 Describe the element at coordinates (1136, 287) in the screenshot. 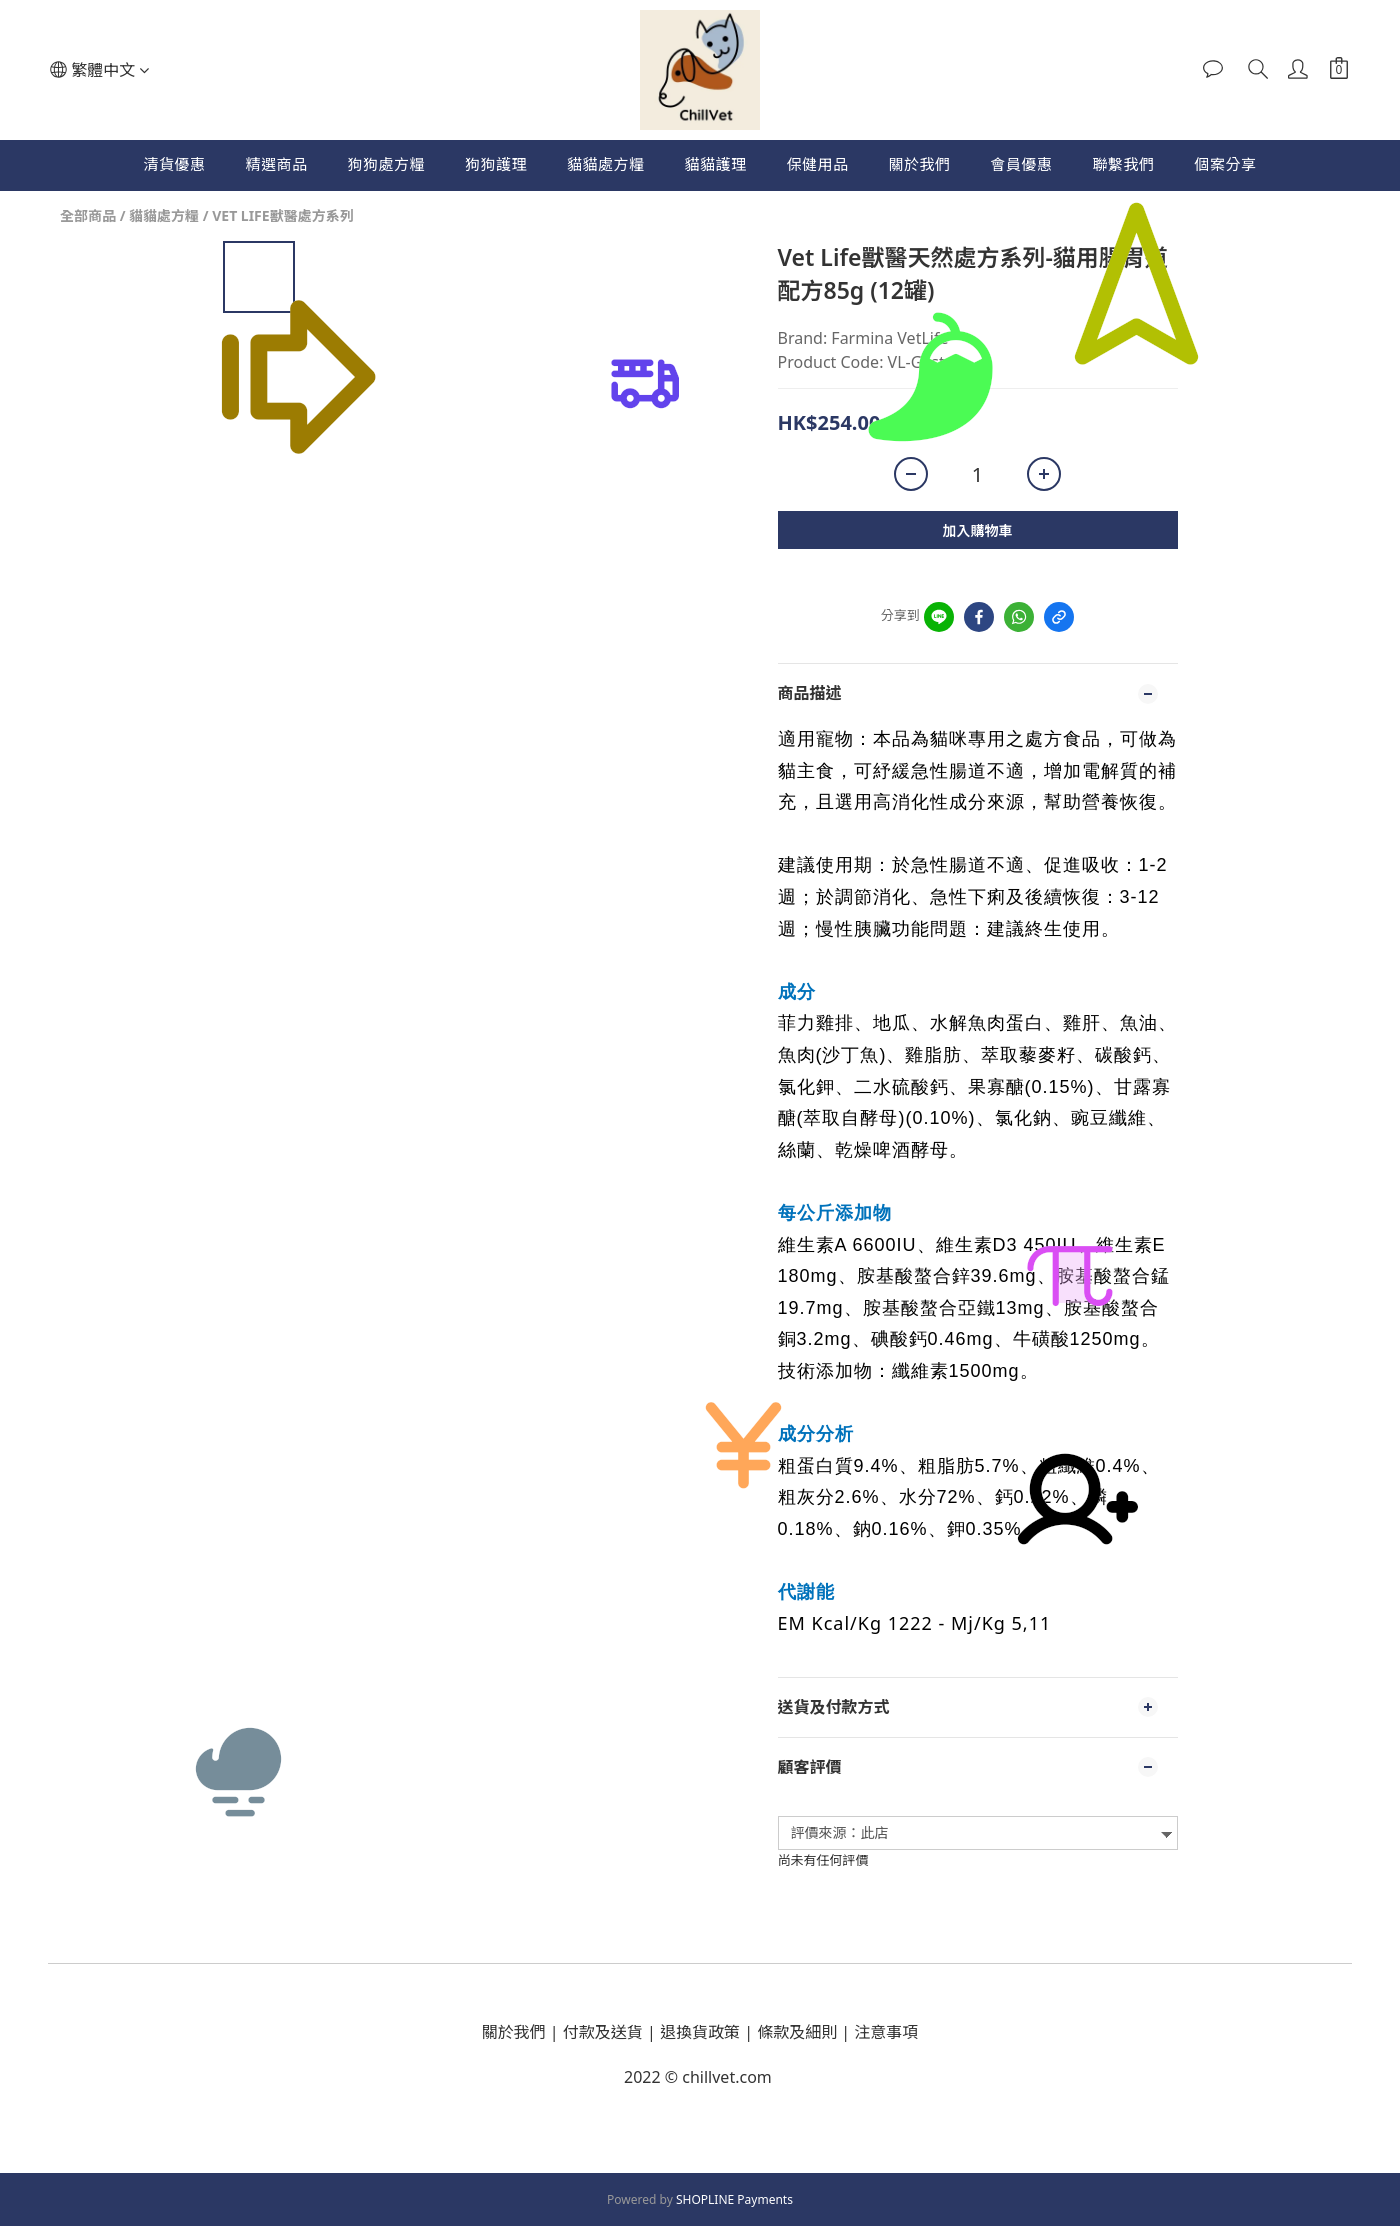

I see `navigate to current destination` at that location.